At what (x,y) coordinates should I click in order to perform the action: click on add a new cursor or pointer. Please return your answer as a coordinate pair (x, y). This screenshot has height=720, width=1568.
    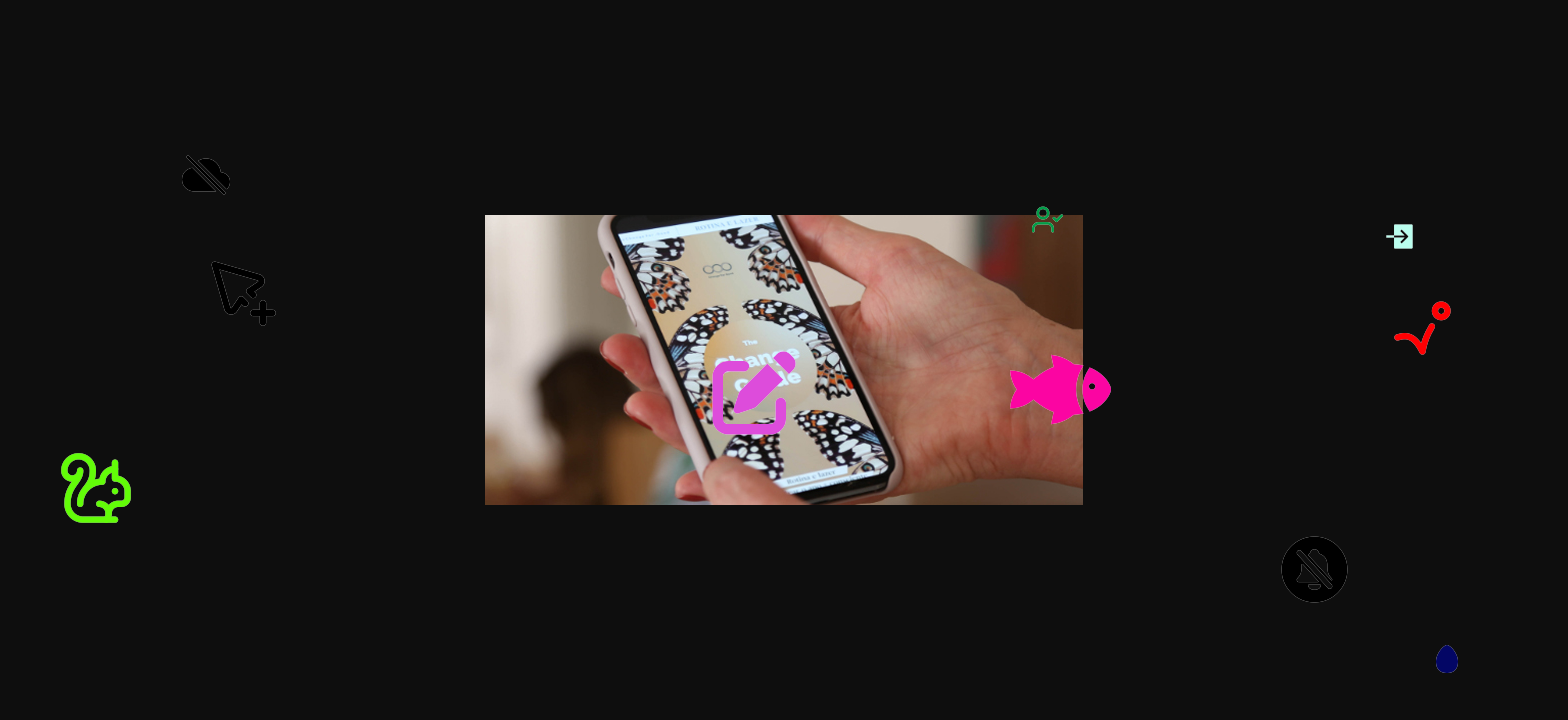
    Looking at the image, I should click on (240, 290).